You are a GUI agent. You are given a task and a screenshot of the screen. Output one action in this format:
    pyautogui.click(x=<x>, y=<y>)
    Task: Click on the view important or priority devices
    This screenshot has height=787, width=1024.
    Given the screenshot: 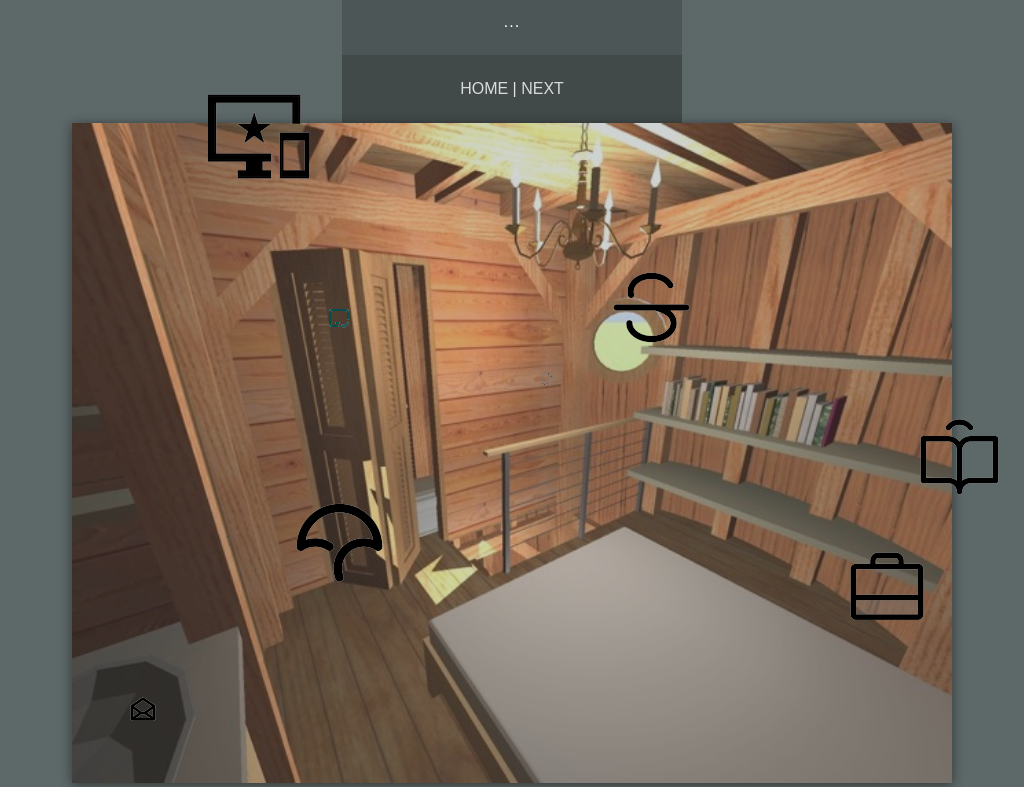 What is the action you would take?
    pyautogui.click(x=258, y=136)
    